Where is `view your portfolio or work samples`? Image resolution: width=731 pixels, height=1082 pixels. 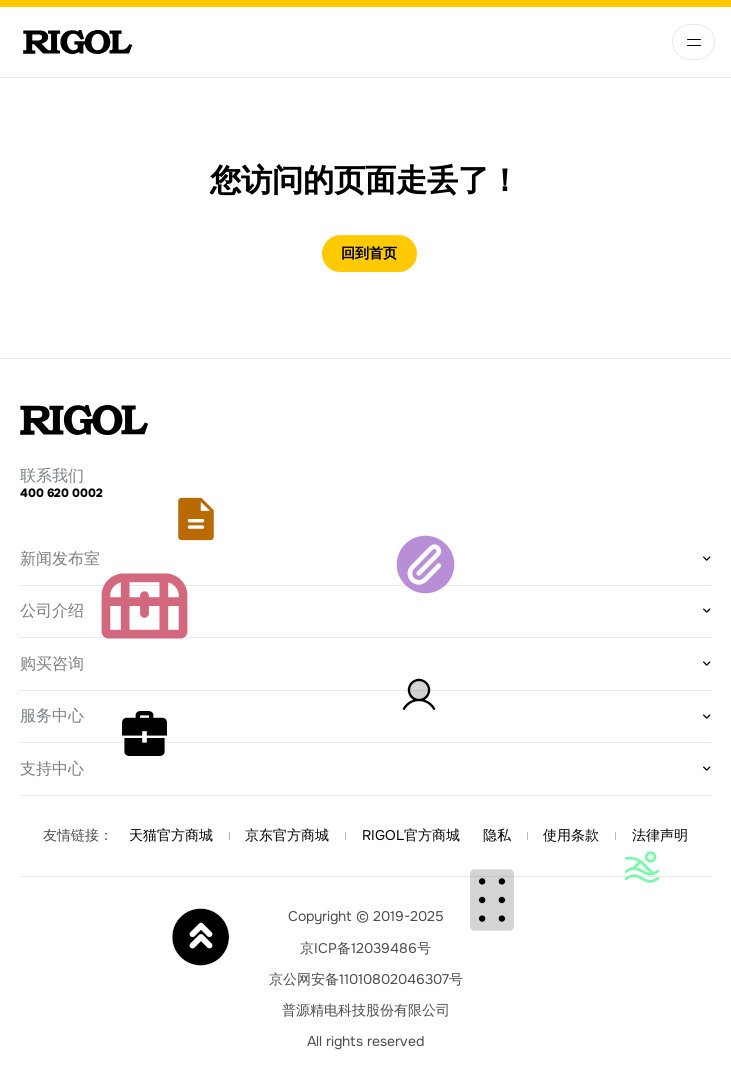
view your portfolio or work samples is located at coordinates (144, 733).